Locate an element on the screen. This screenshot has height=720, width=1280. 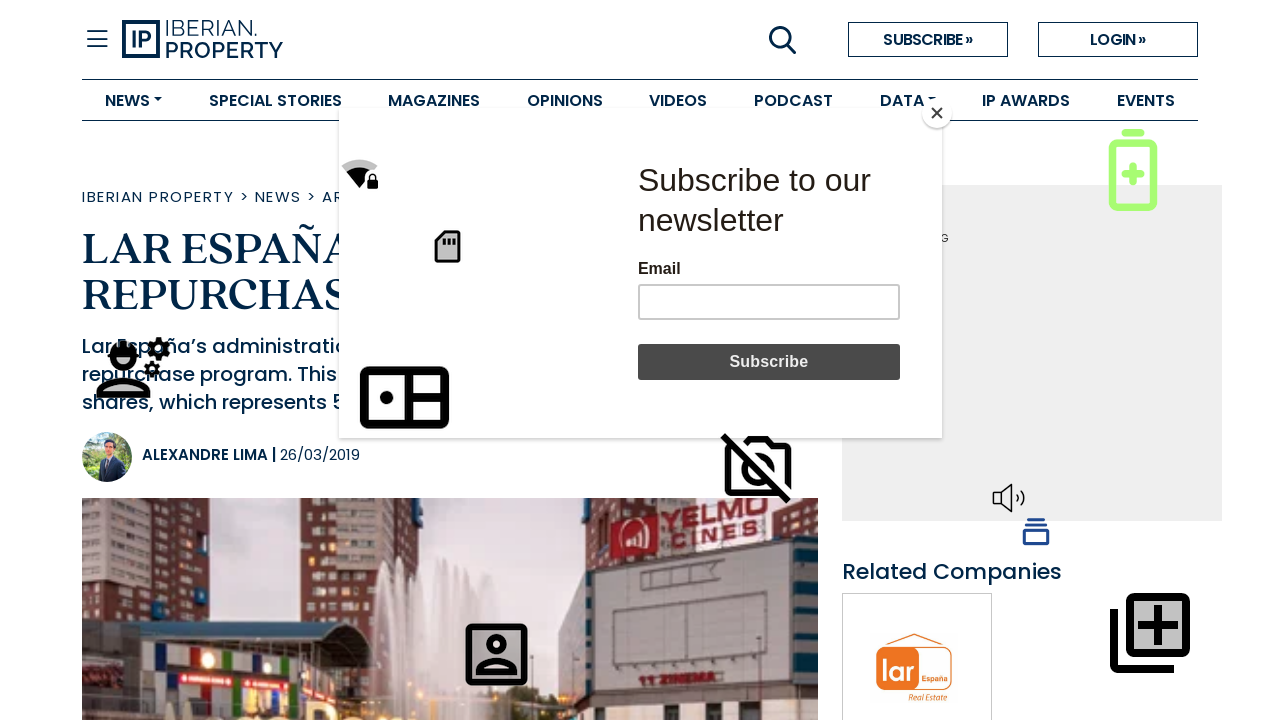
access engineering or technical settings is located at coordinates (133, 367).